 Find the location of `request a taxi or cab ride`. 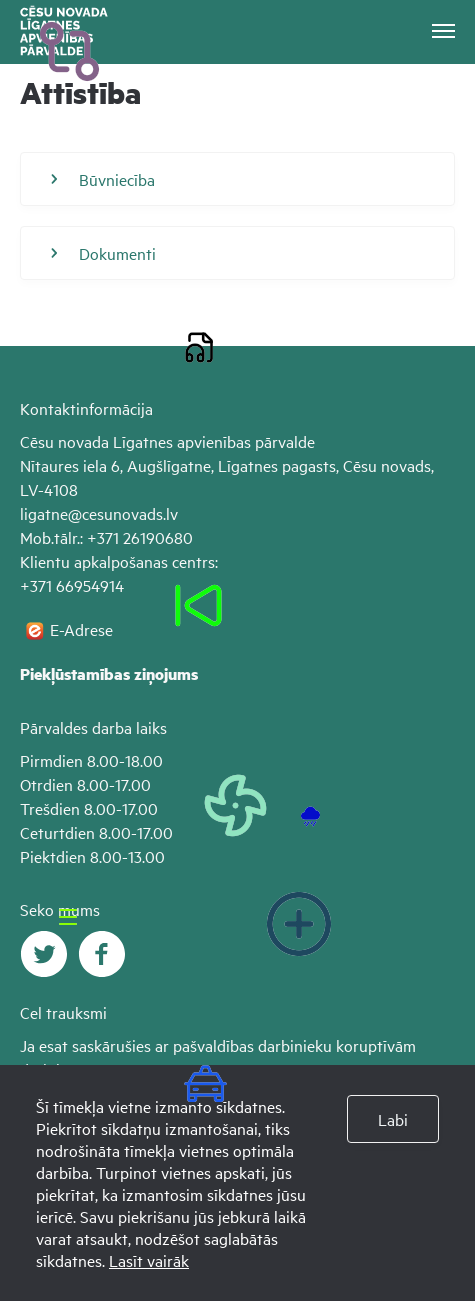

request a taxi or cab ride is located at coordinates (205, 1086).